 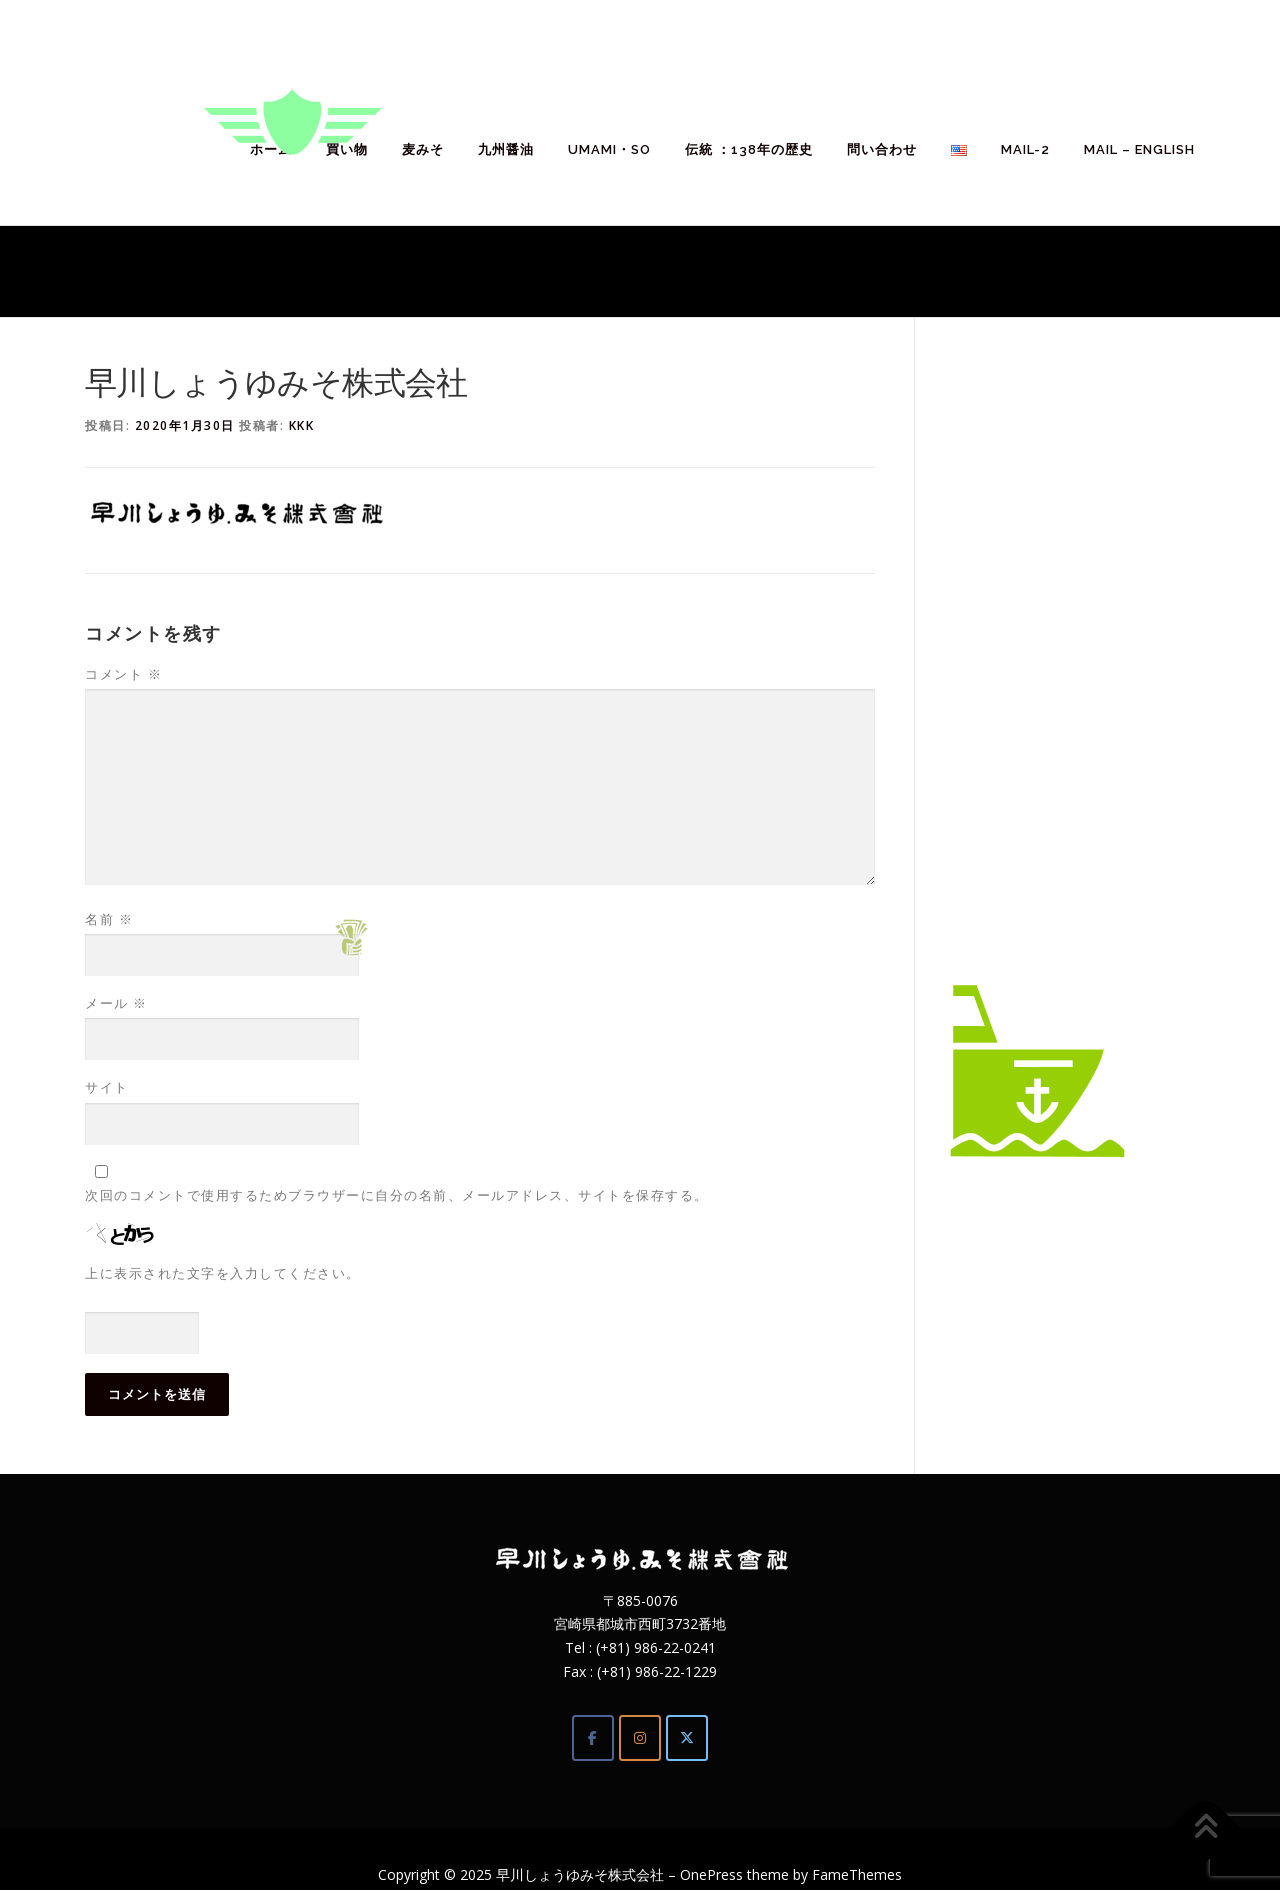 I want to click on make a purchase or payment, so click(x=351, y=937).